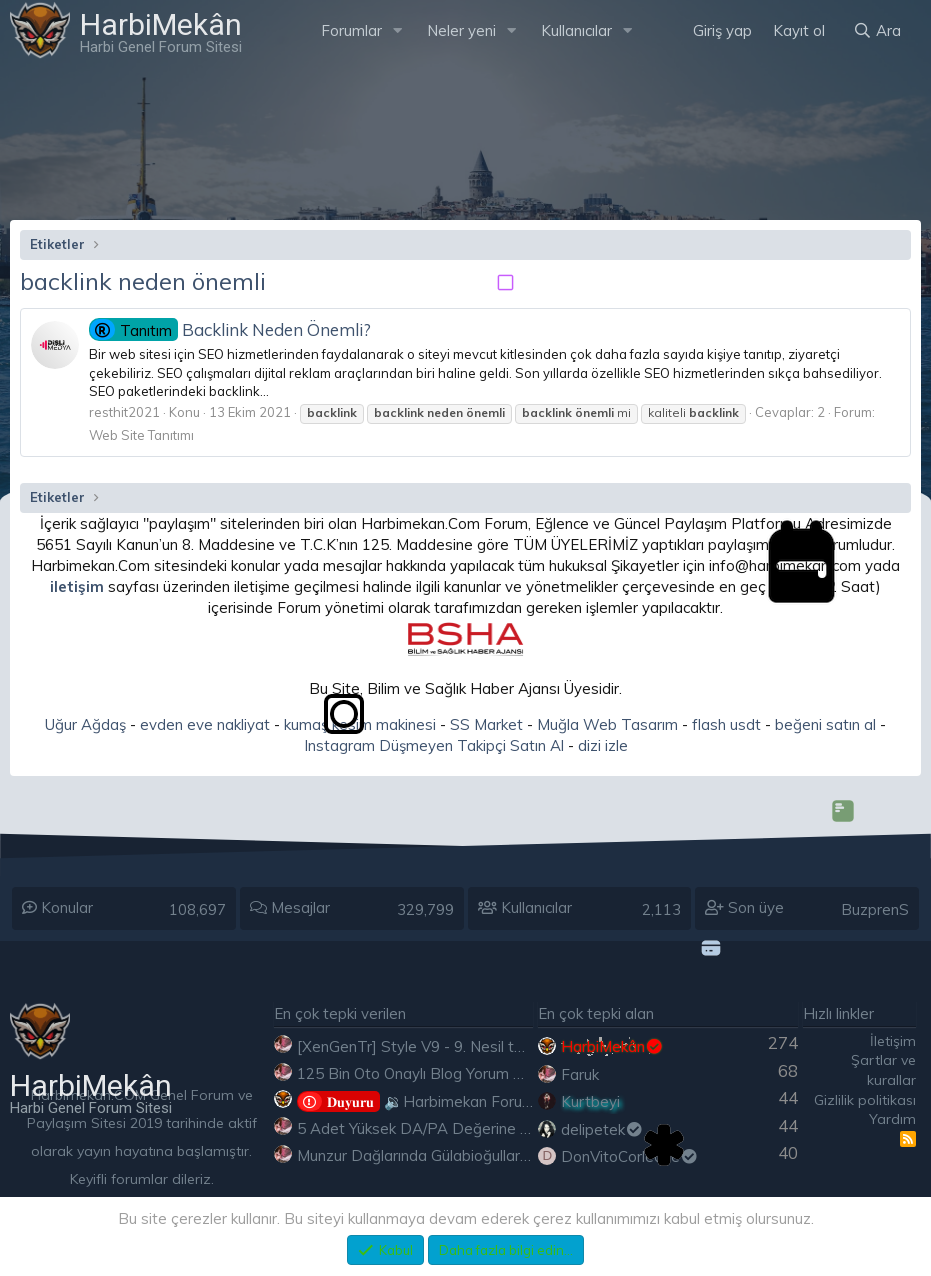  What do you see at coordinates (664, 1145) in the screenshot?
I see `access health or medical services` at bounding box center [664, 1145].